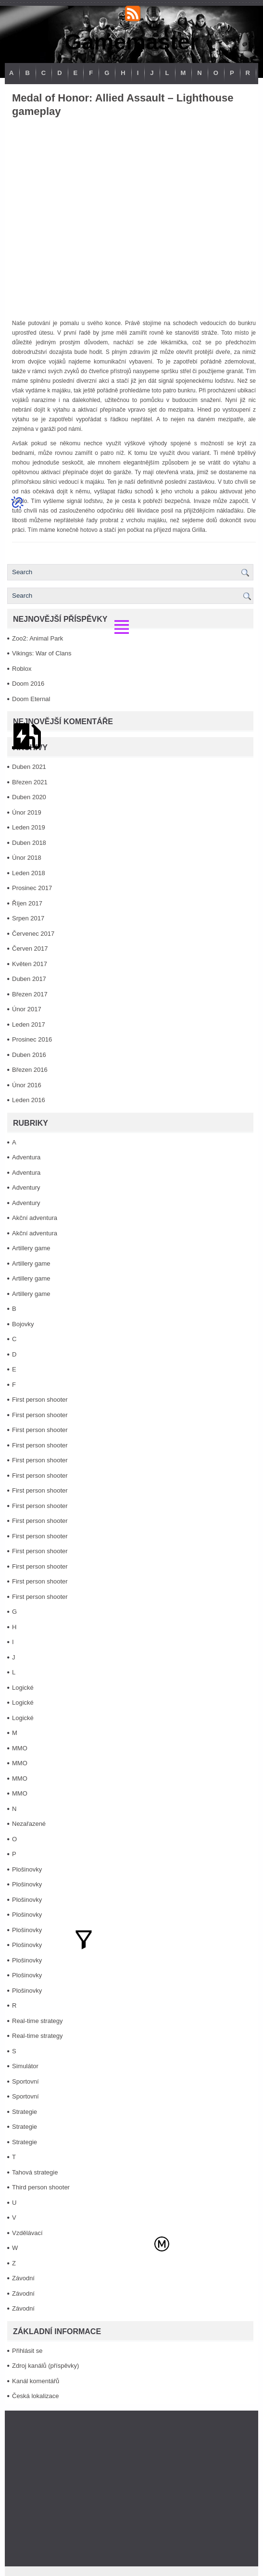 The image size is (263, 2576). What do you see at coordinates (26, 736) in the screenshot?
I see `find nearby EV charging stations` at bounding box center [26, 736].